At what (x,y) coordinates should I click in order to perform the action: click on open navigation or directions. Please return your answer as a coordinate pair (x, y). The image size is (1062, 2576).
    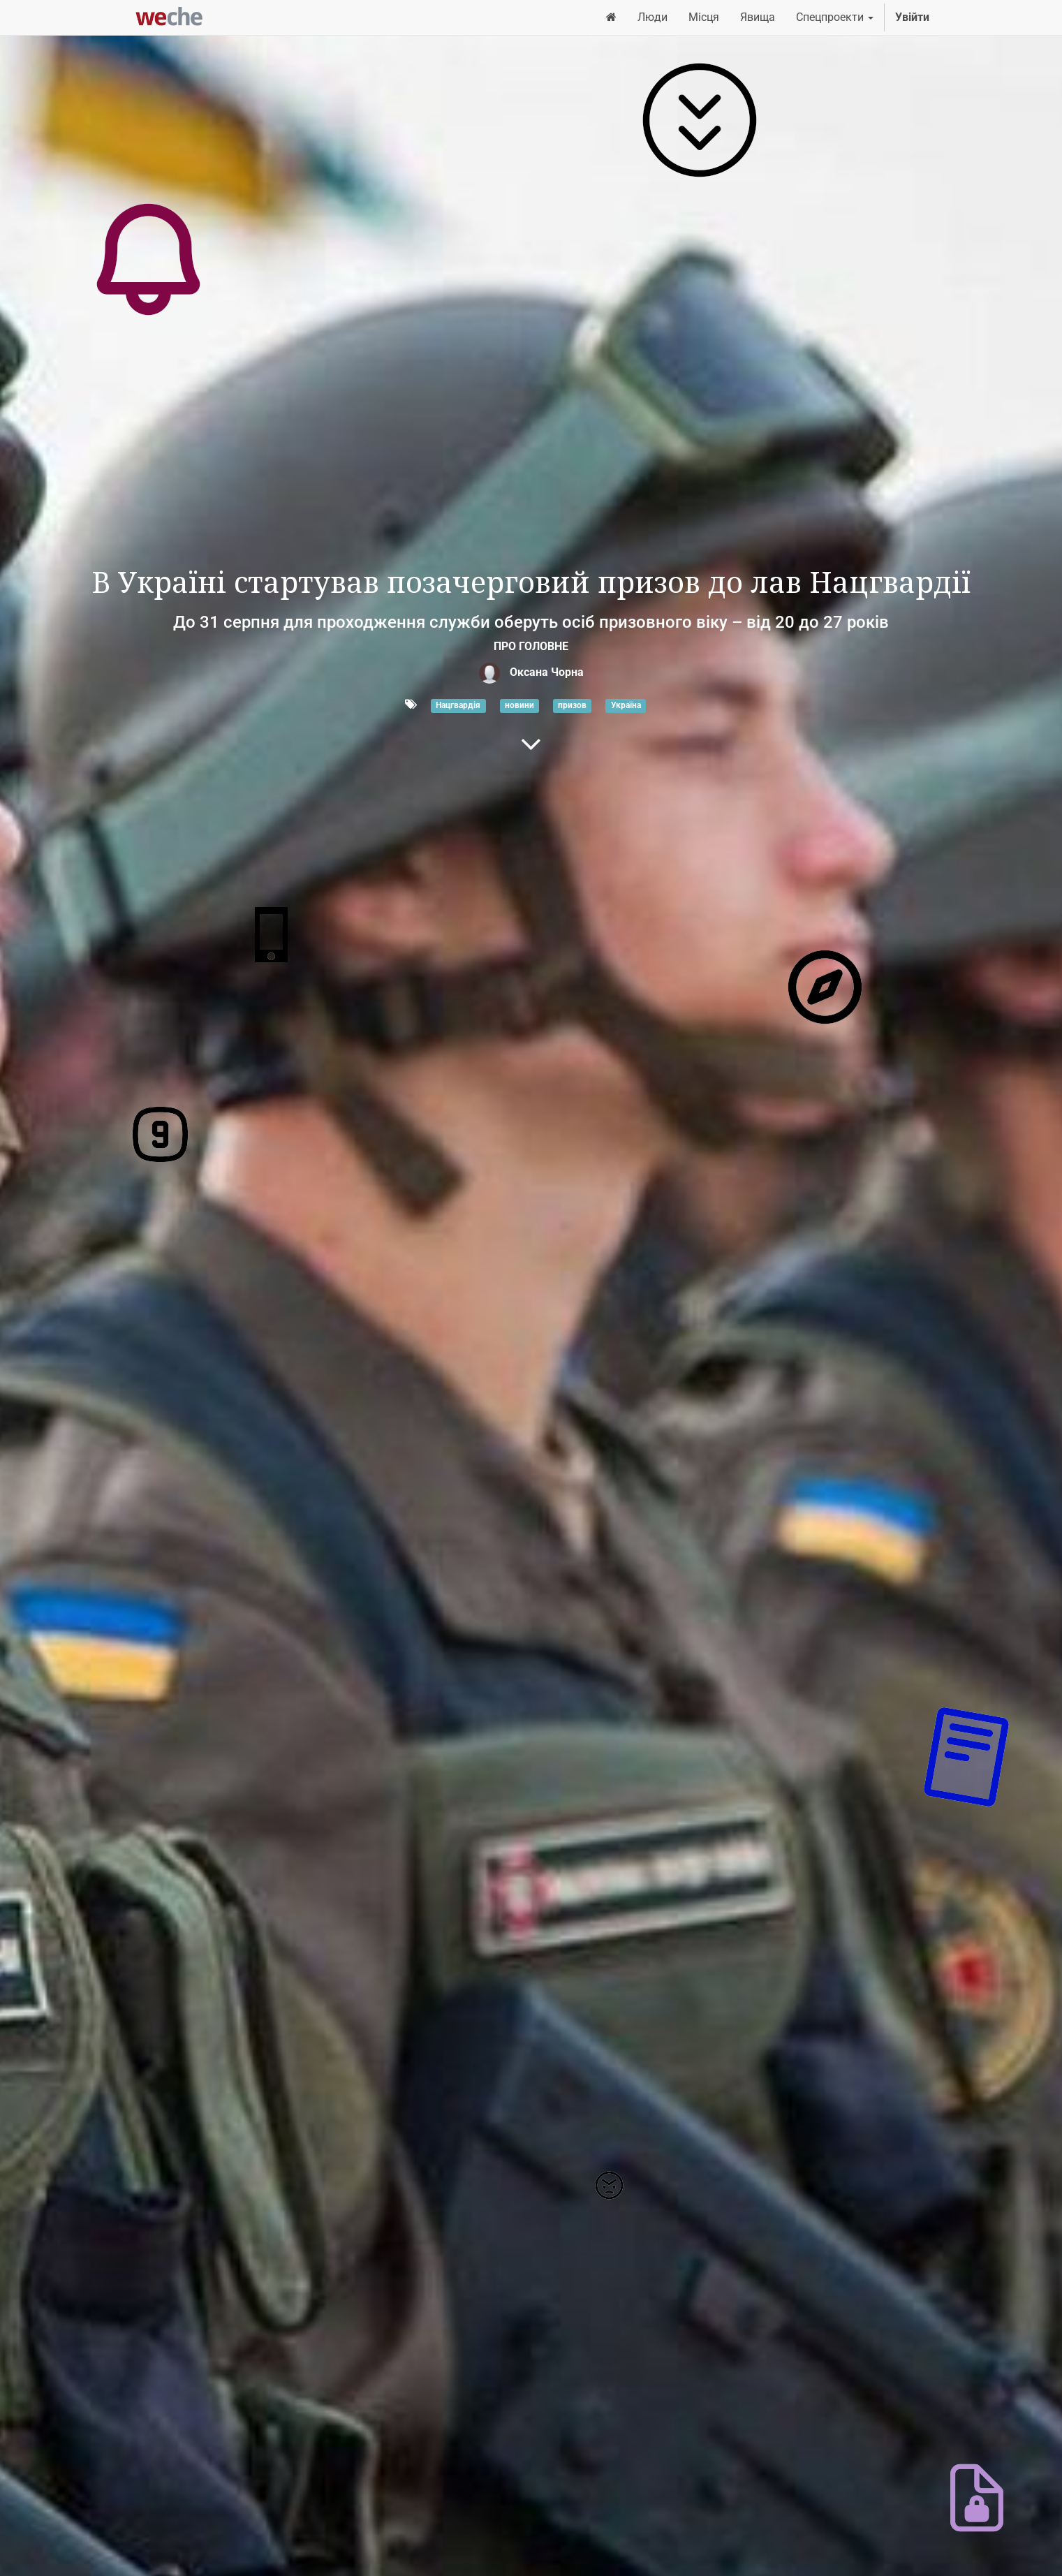
    Looking at the image, I should click on (825, 987).